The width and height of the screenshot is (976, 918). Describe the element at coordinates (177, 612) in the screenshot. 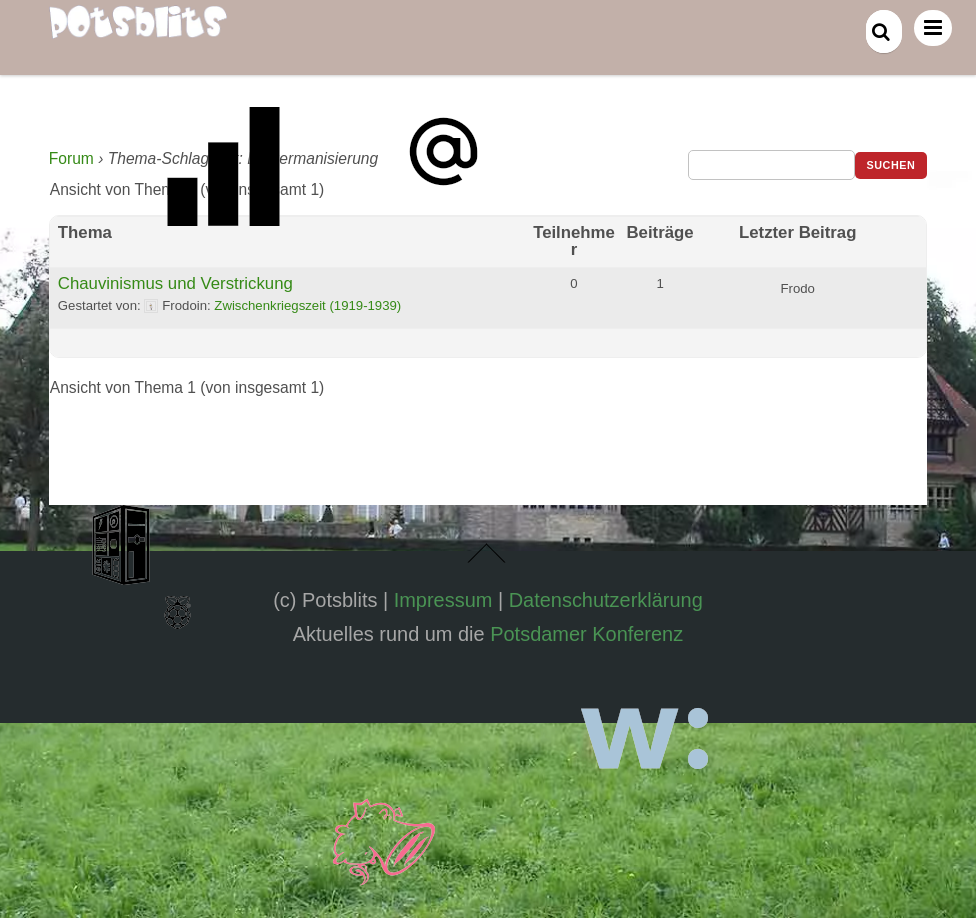

I see `Raspberry Pi brand logo` at that location.